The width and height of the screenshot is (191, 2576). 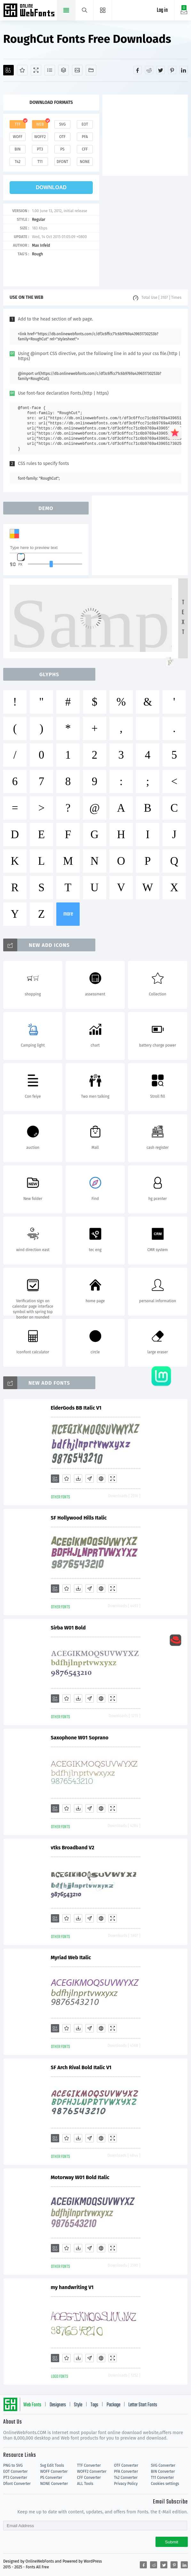 I want to click on a fortran source code file, so click(x=170, y=662).